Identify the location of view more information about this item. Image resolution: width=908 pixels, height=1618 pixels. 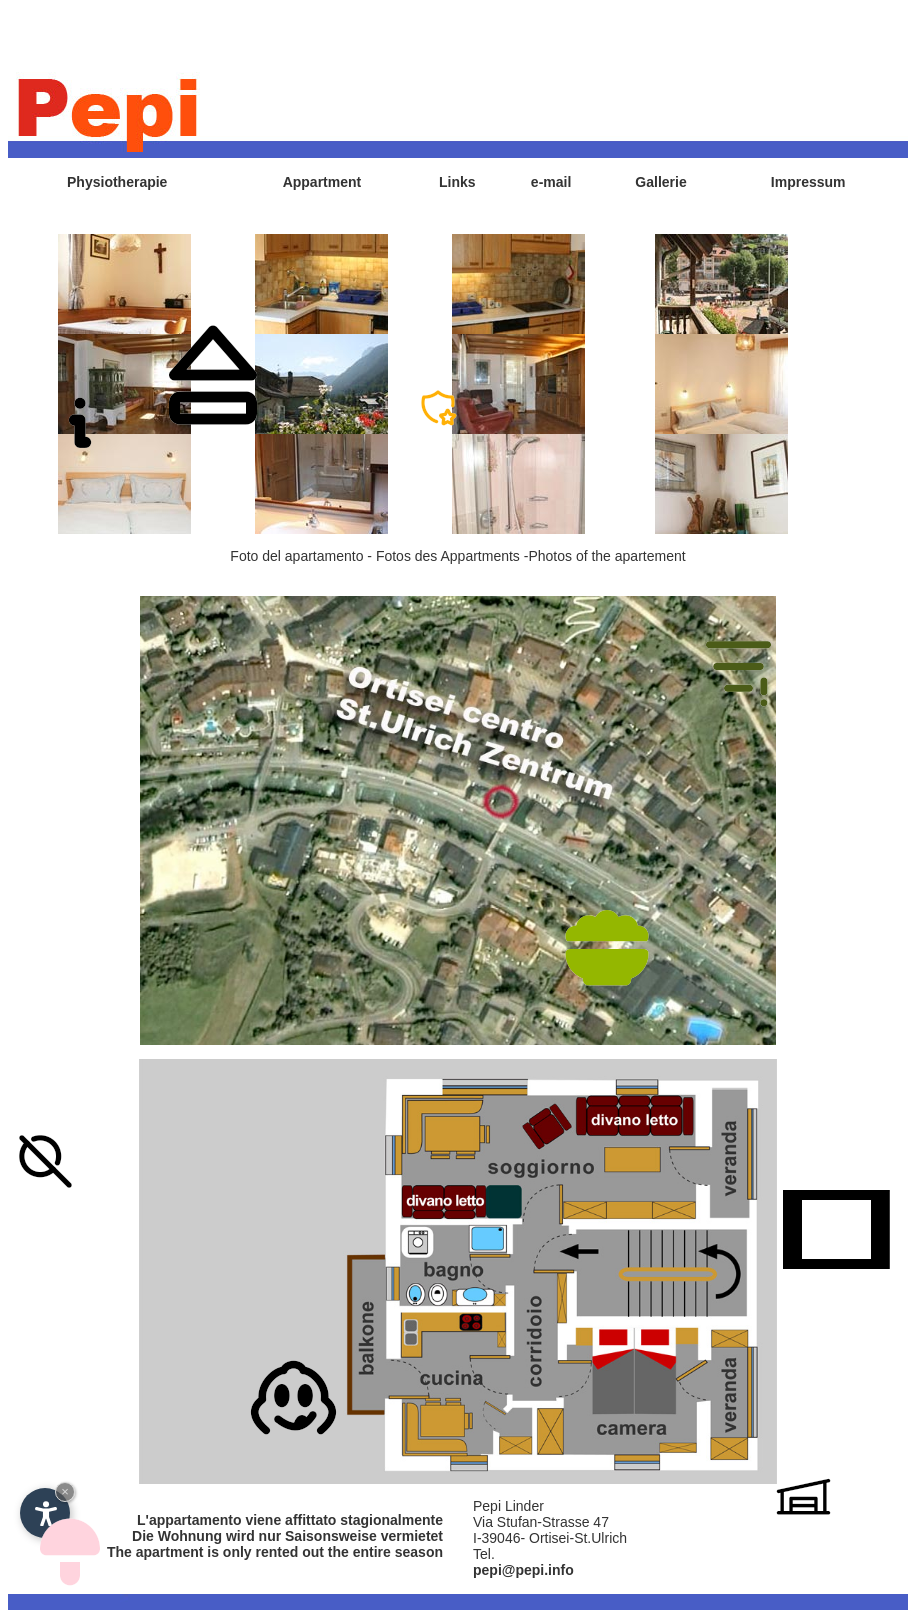
(80, 420).